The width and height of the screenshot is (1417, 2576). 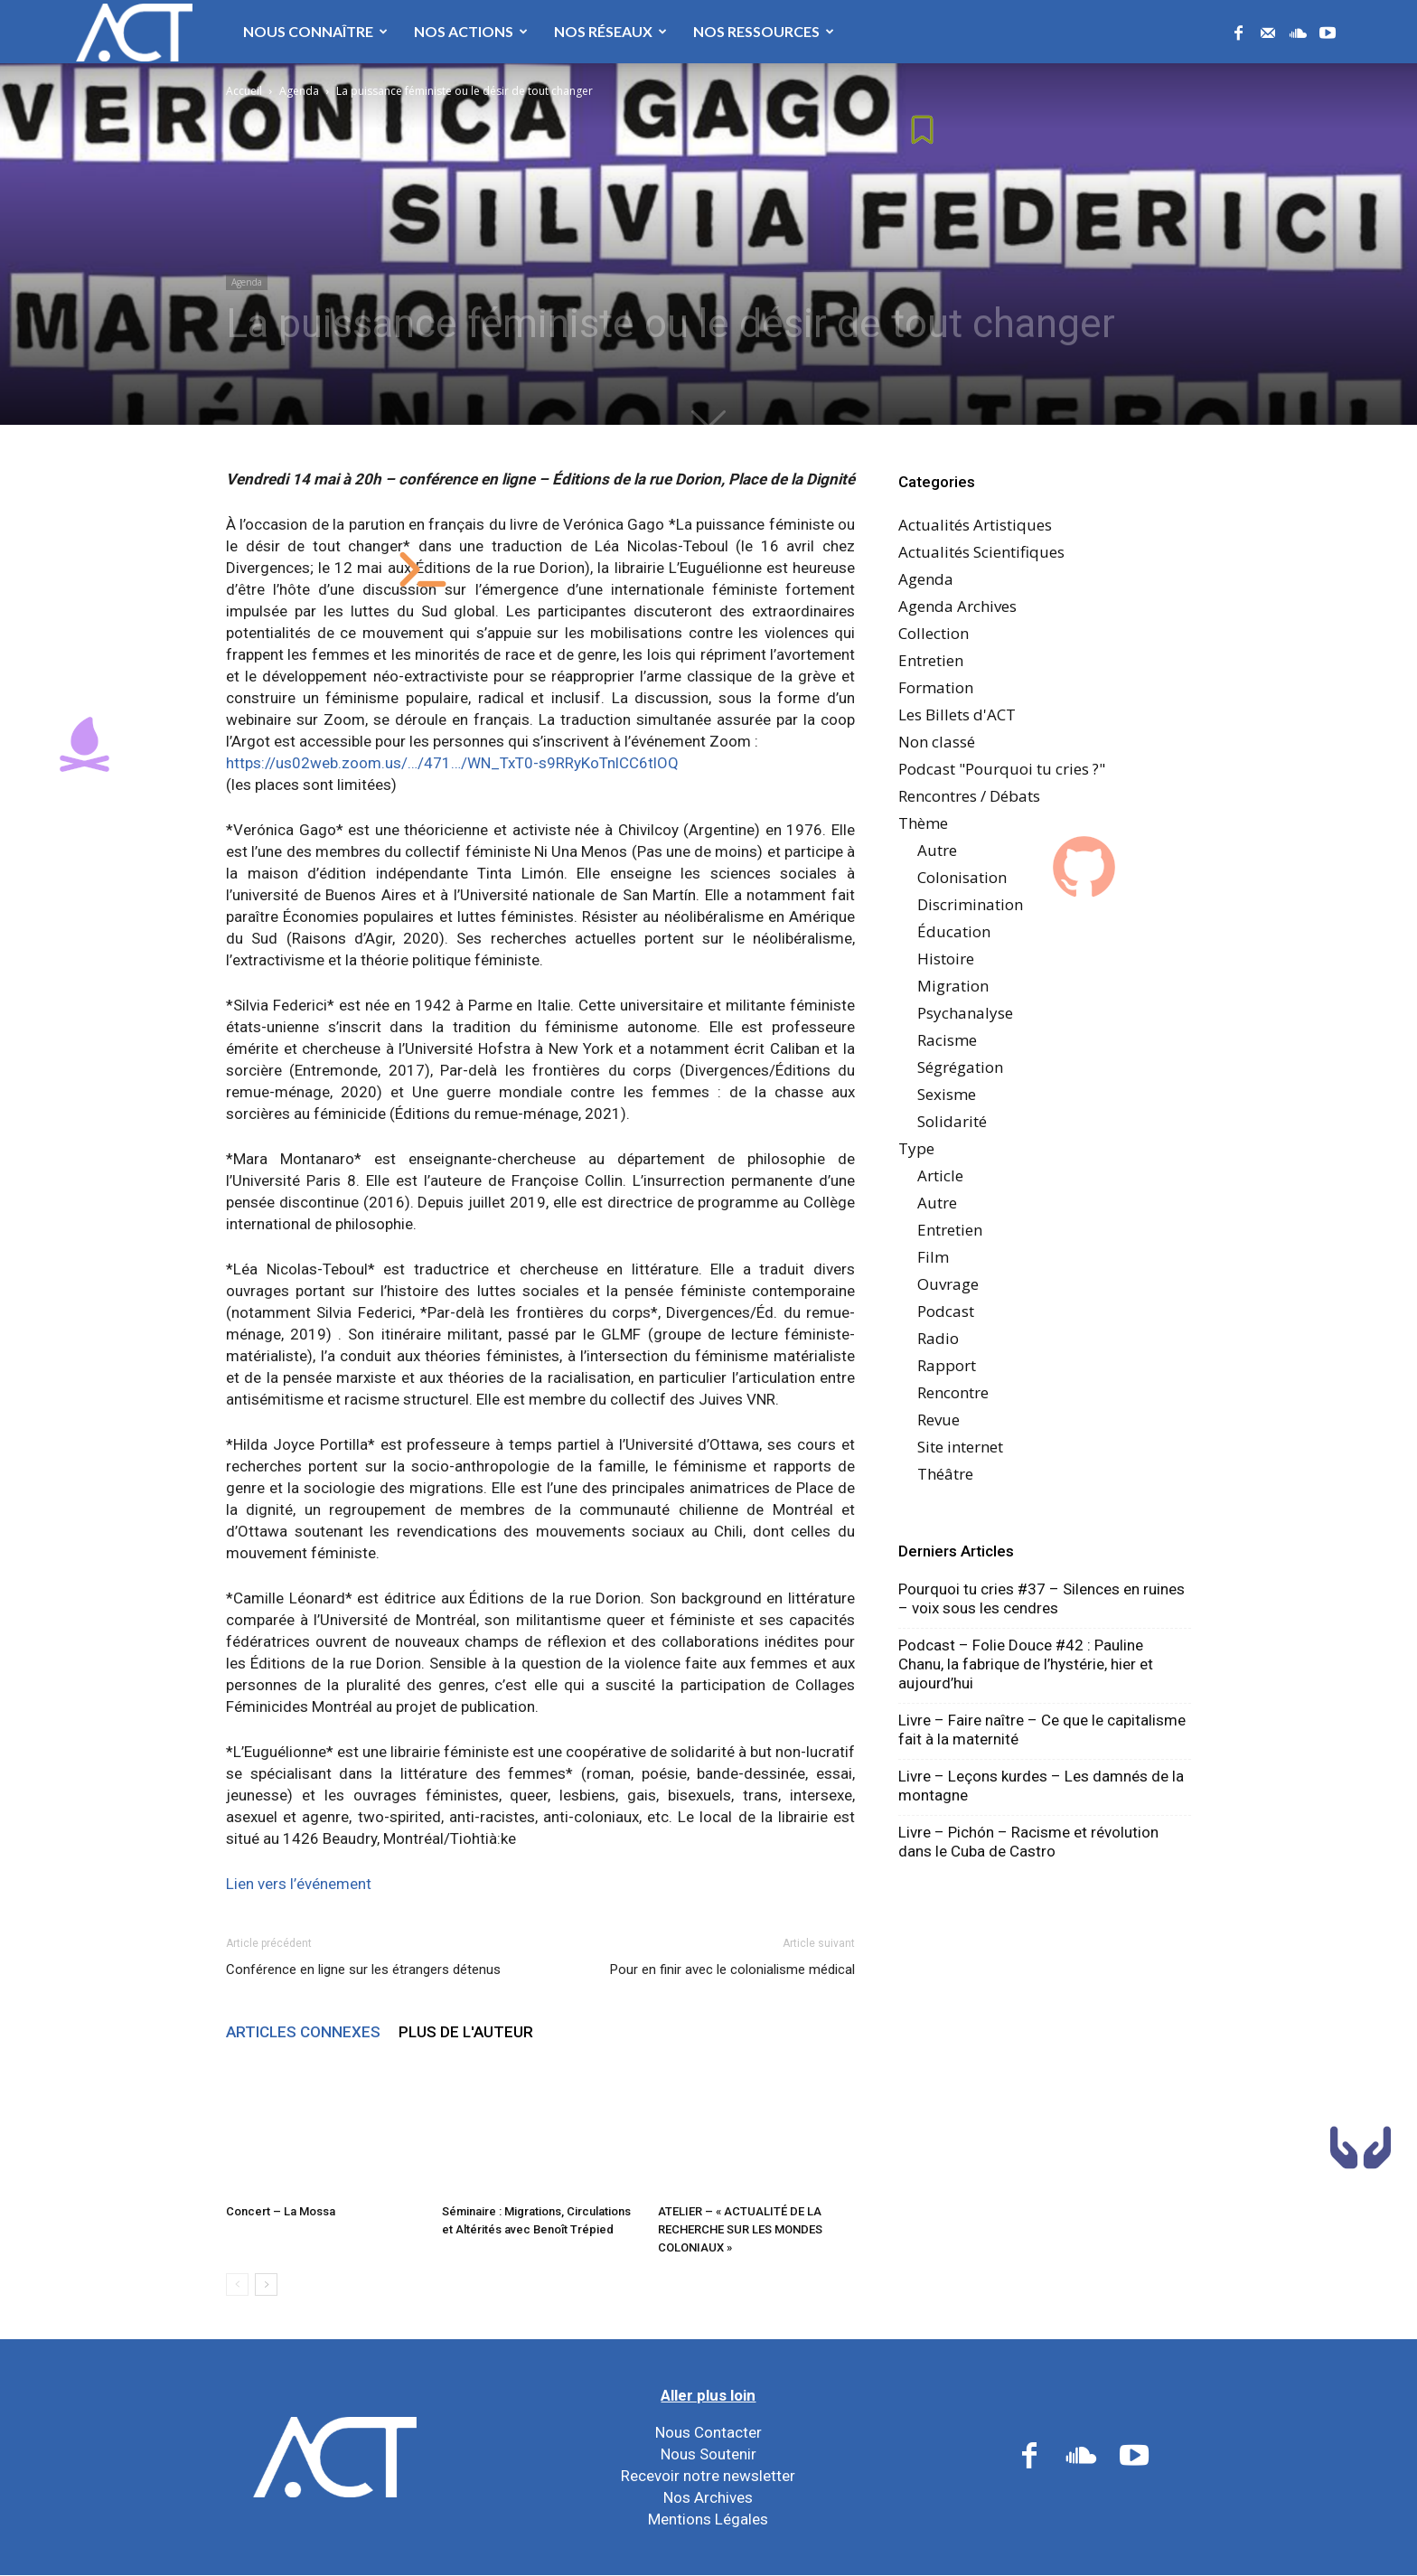 I want to click on open the command line terminal, so click(x=423, y=569).